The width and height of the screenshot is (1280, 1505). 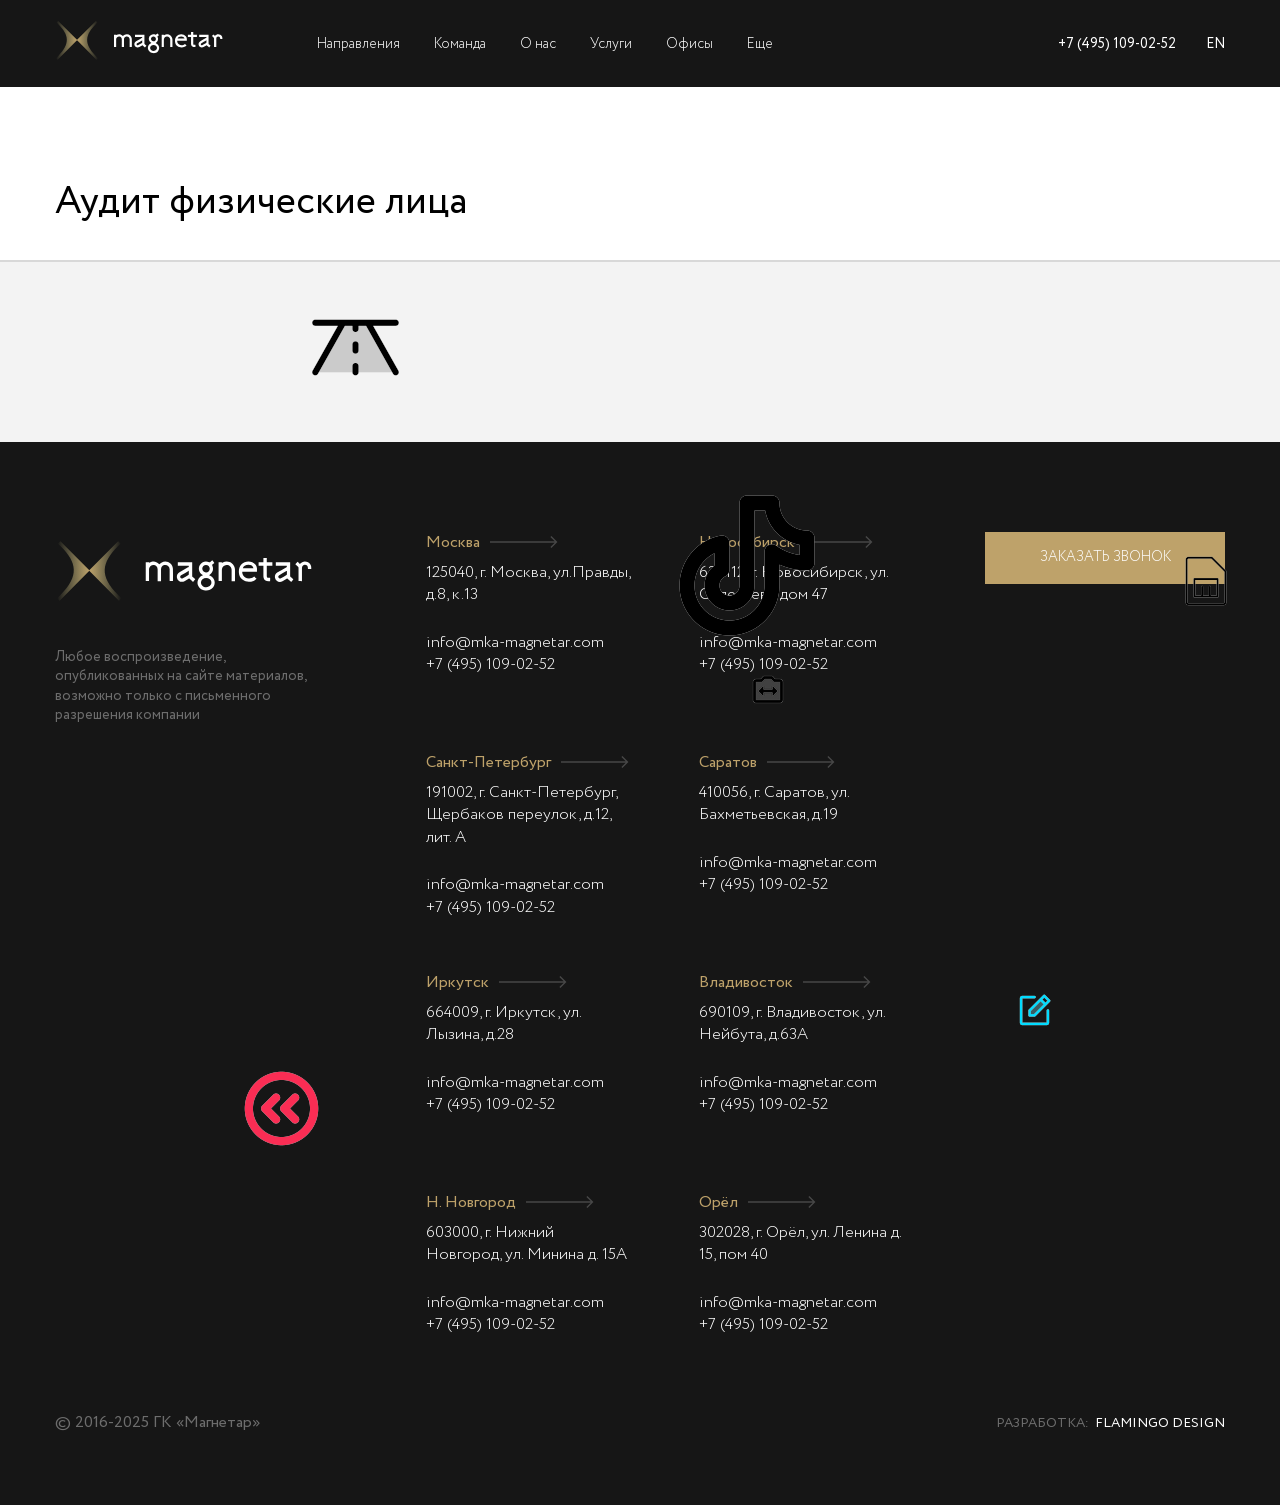 What do you see at coordinates (768, 691) in the screenshot?
I see `switch between front and rear camera` at bounding box center [768, 691].